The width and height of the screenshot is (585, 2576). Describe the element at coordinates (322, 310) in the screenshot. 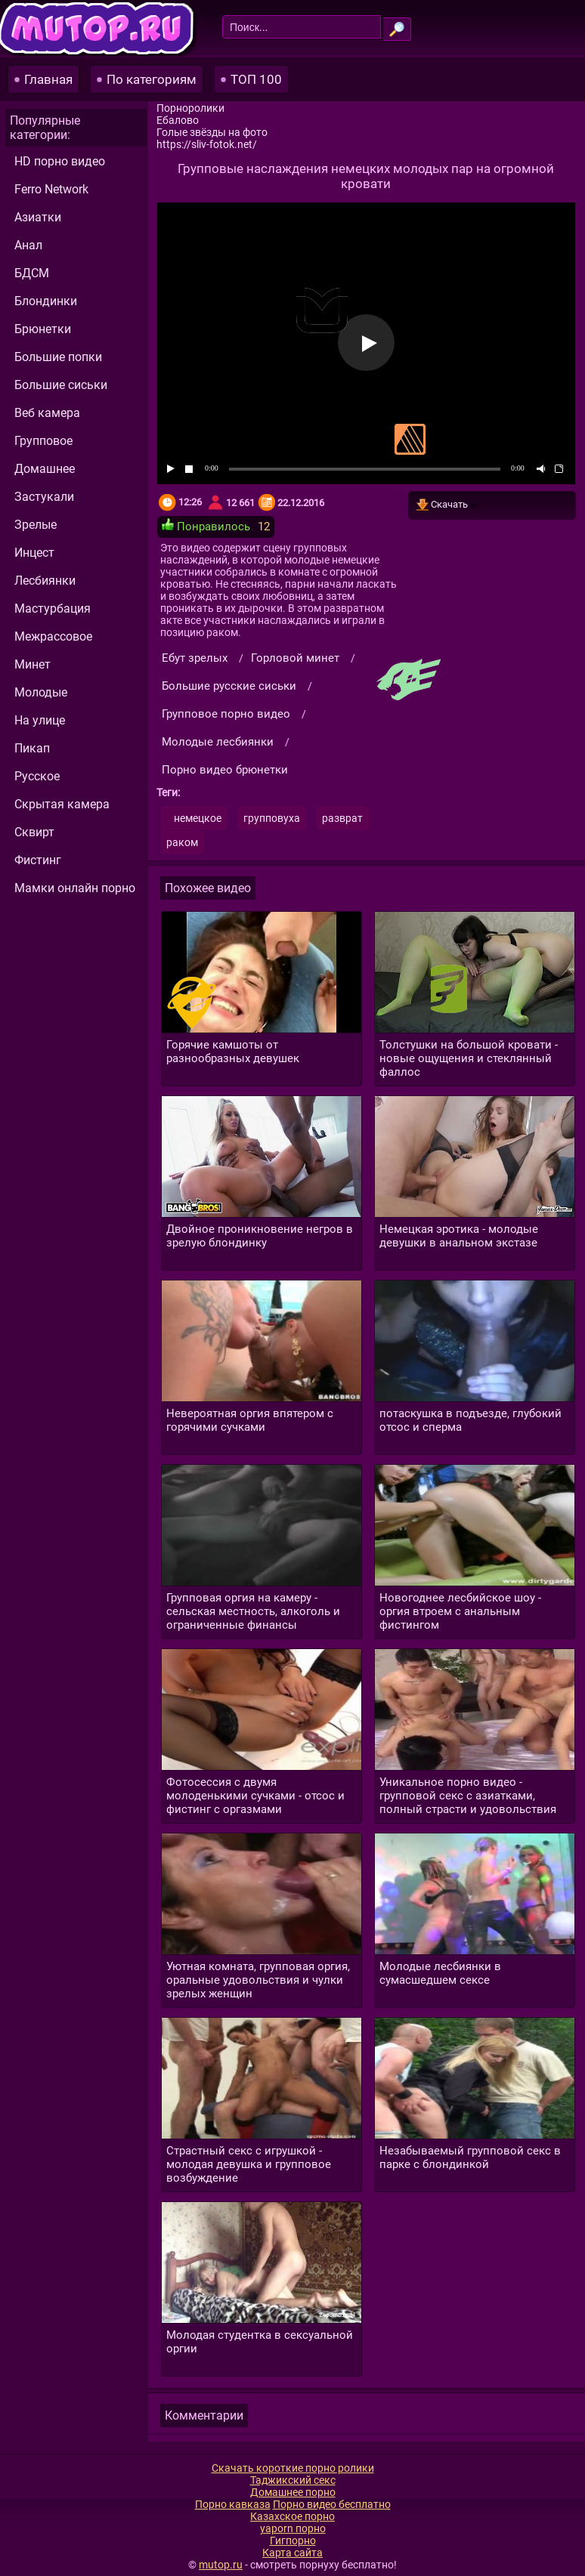

I see `knowledgebase app or service logo` at that location.